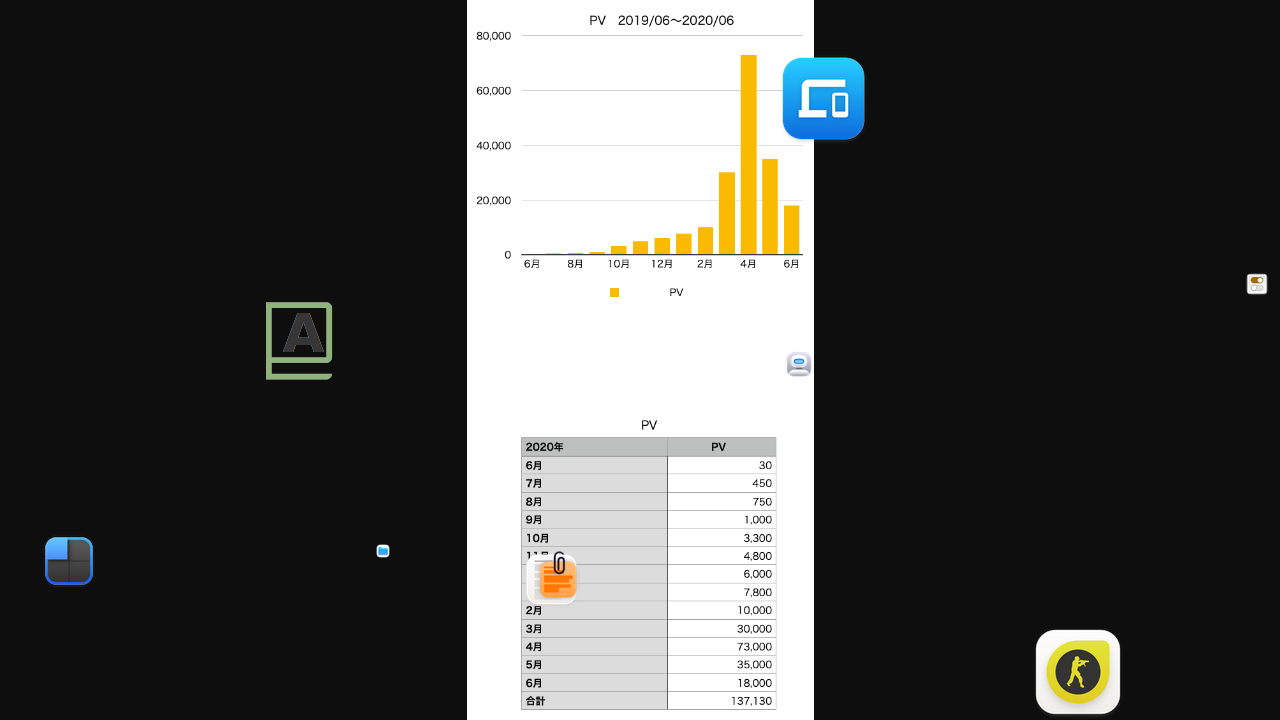 The height and width of the screenshot is (720, 1280). I want to click on open system tweaks or settings customization, so click(1257, 284).